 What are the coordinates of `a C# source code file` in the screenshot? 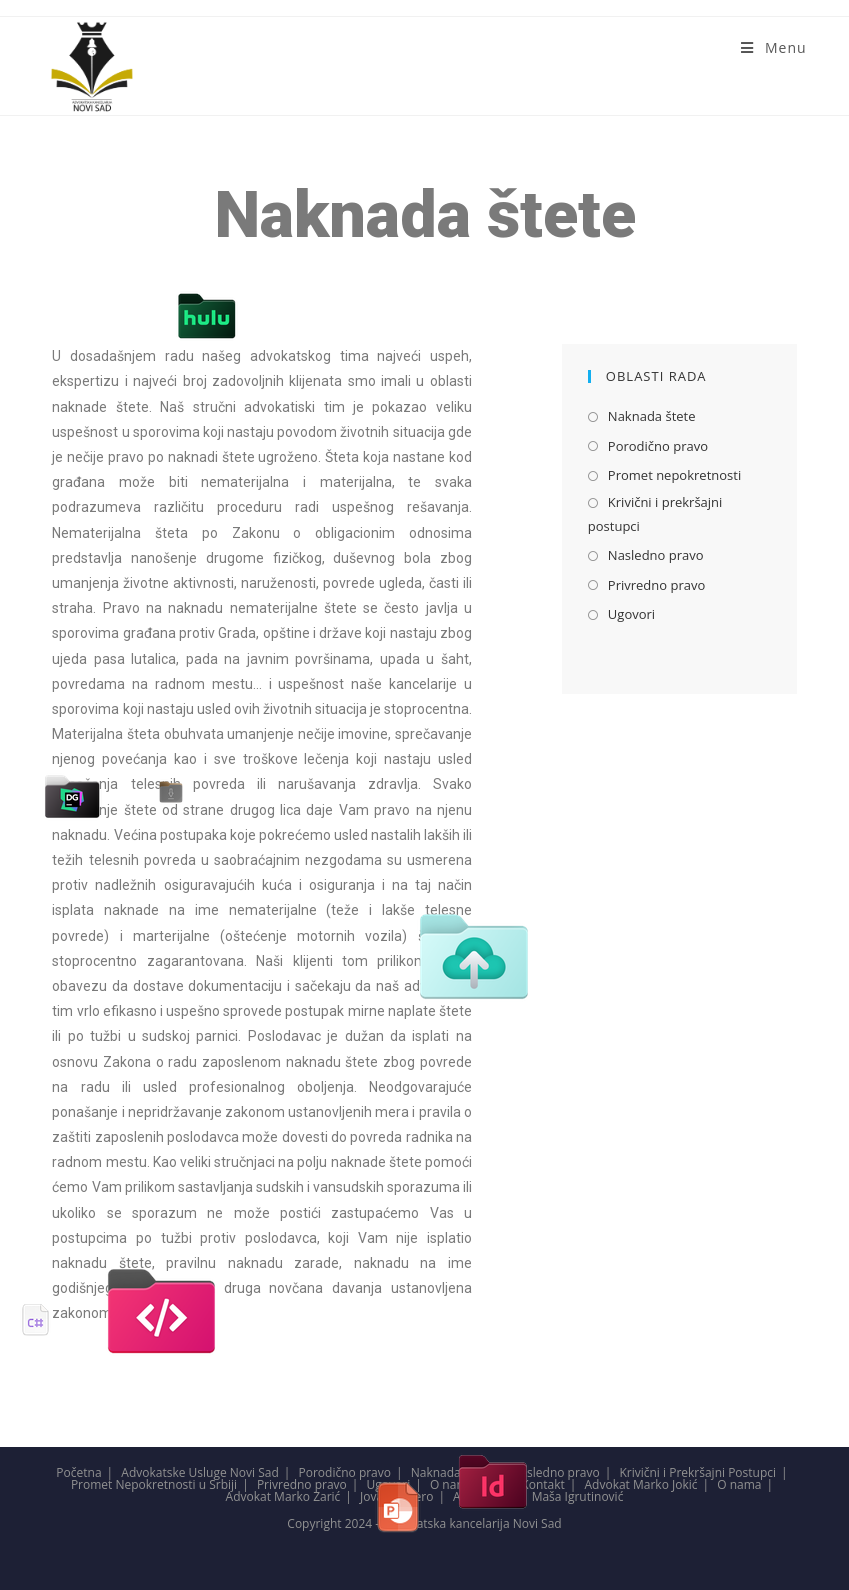 It's located at (35, 1319).